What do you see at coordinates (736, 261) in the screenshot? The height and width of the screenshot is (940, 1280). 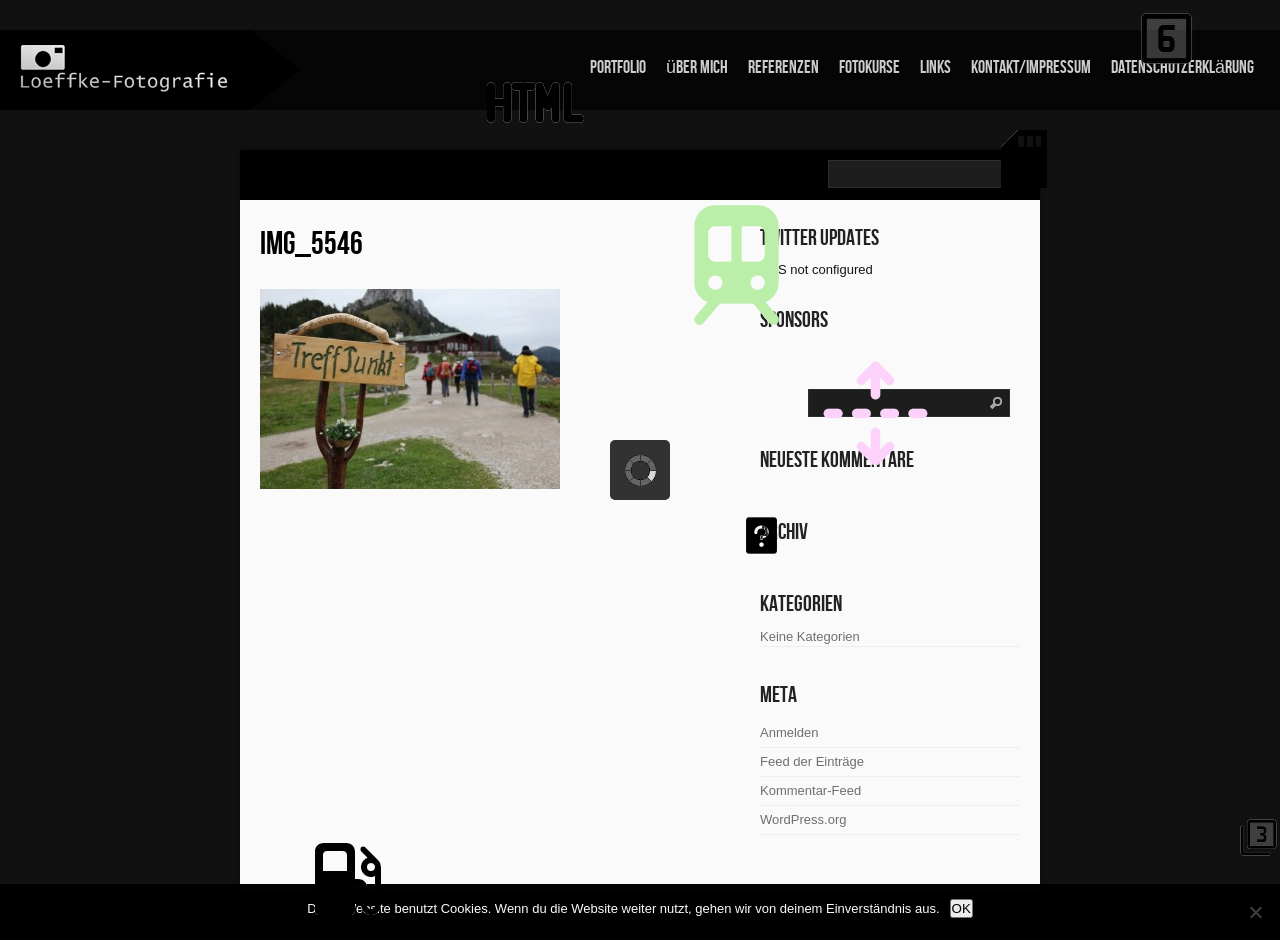 I see `access subway or metro transit information` at bounding box center [736, 261].